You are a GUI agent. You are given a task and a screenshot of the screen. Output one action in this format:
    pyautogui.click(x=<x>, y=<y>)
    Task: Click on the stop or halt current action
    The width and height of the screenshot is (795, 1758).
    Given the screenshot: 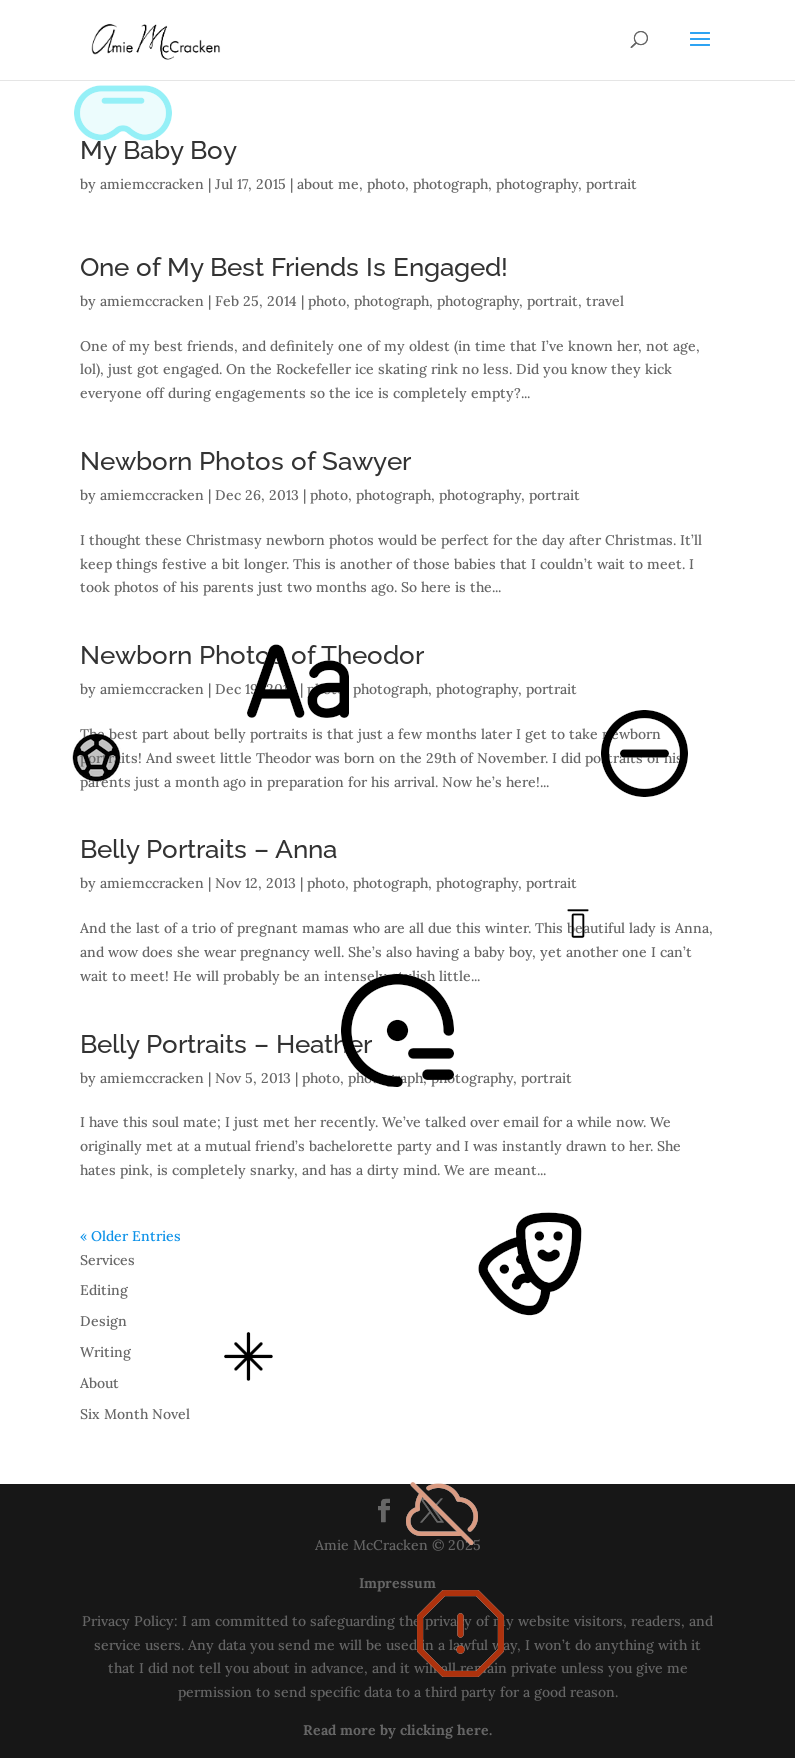 What is the action you would take?
    pyautogui.click(x=460, y=1633)
    